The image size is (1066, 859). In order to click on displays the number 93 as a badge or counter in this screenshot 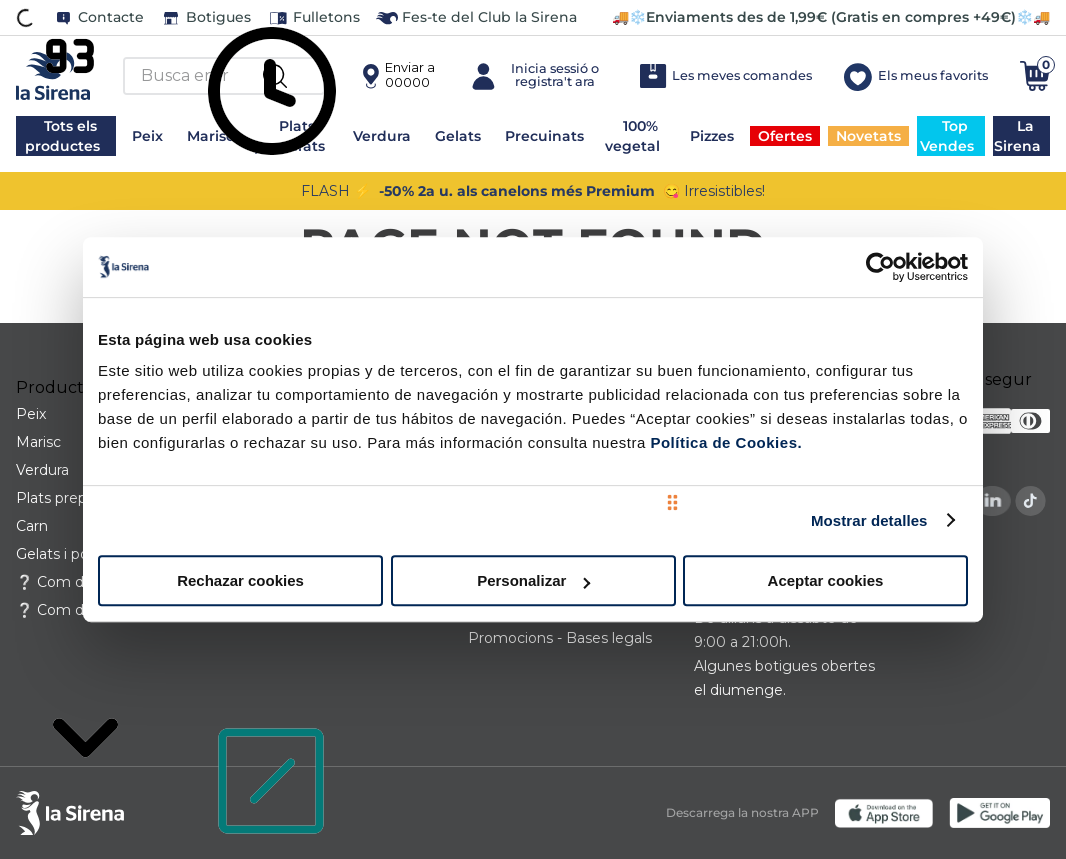, I will do `click(70, 56)`.